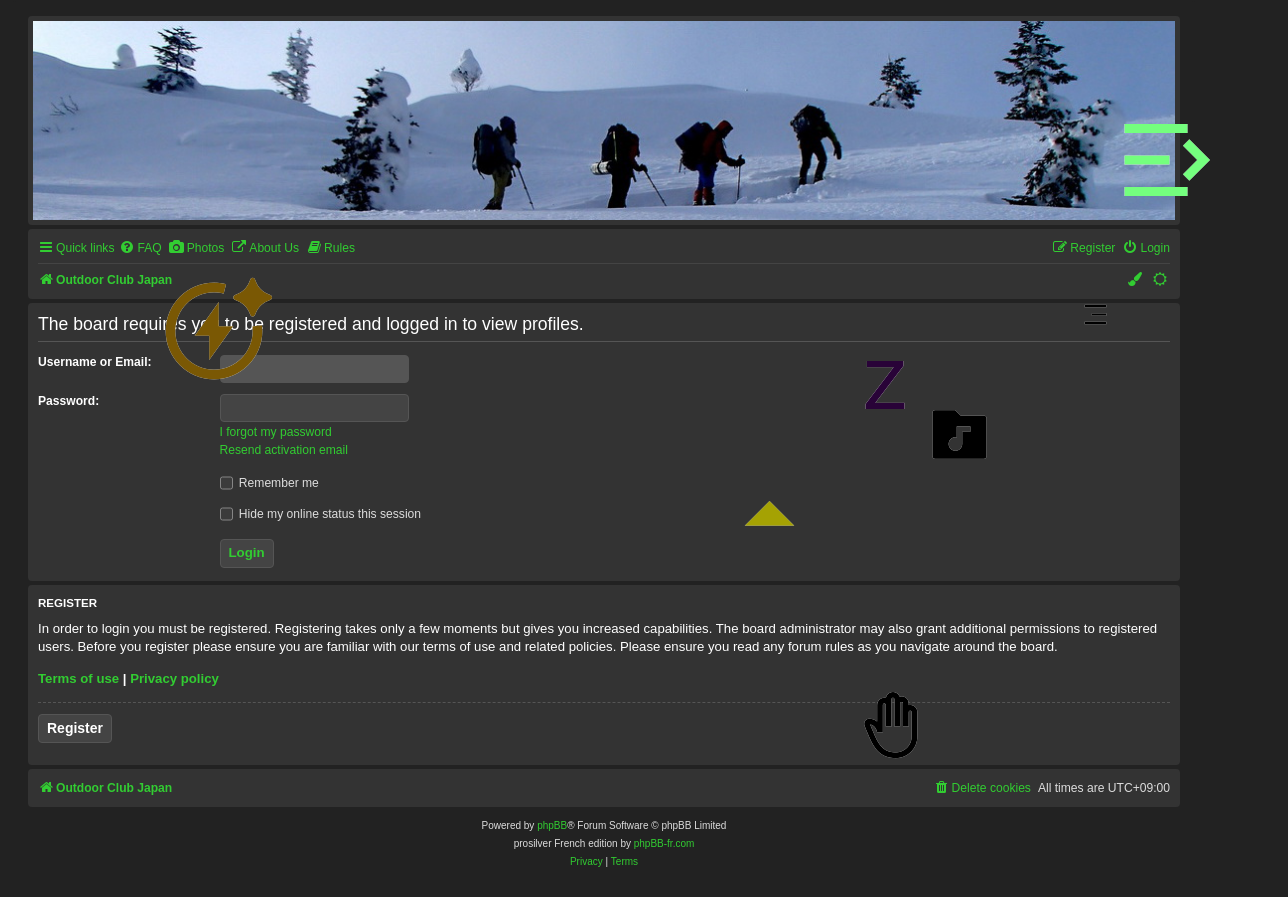 Image resolution: width=1288 pixels, height=897 pixels. Describe the element at coordinates (1165, 160) in the screenshot. I see `expand a collapsed sidebar menu` at that location.